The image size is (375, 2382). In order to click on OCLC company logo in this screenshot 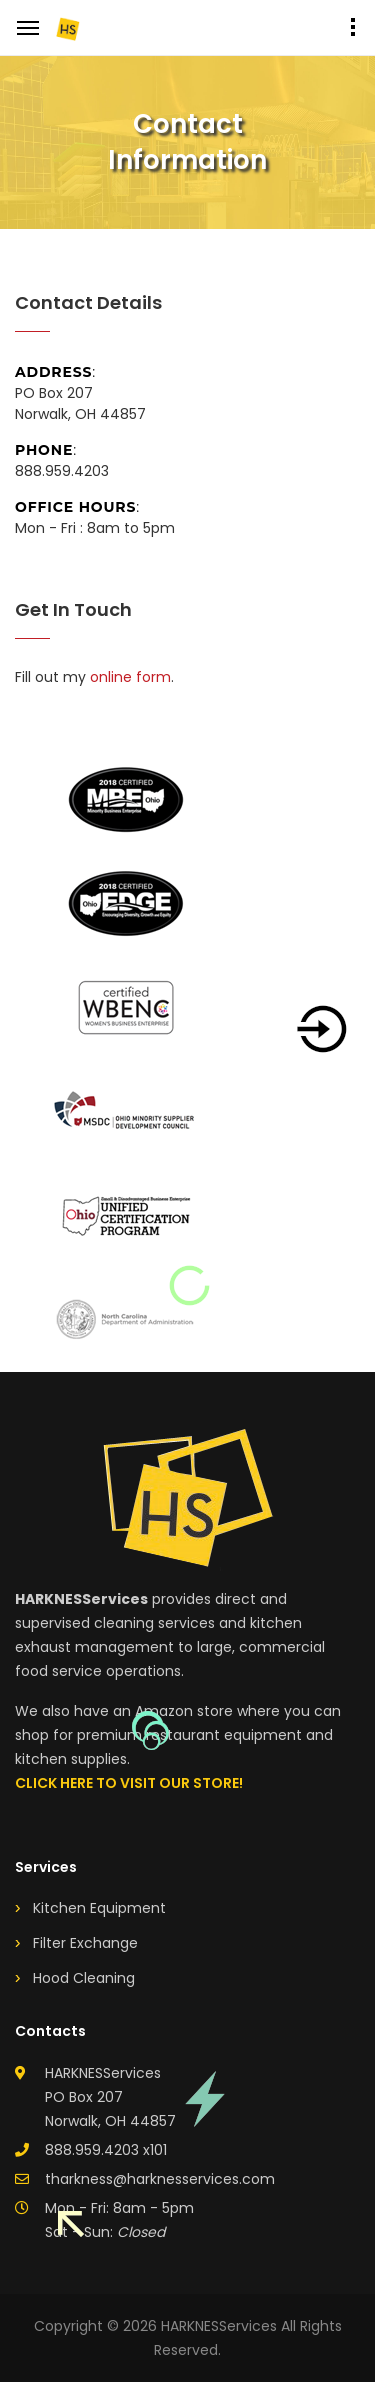, I will do `click(150, 1730)`.